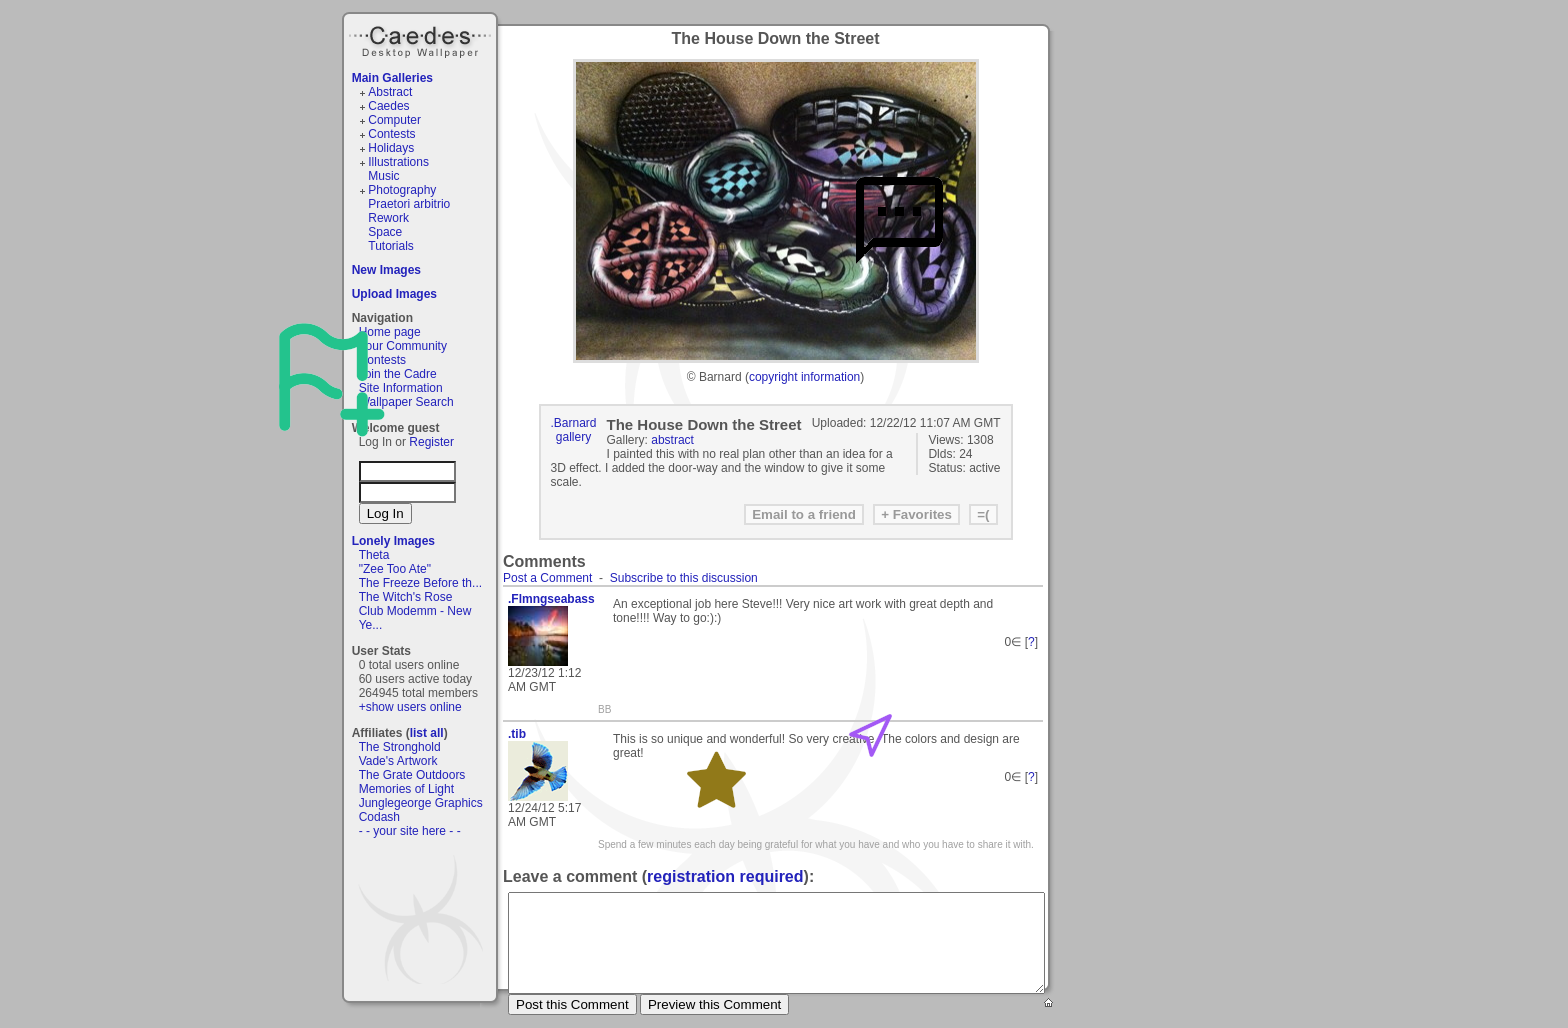  What do you see at coordinates (323, 375) in the screenshot?
I see `add a new flag or bookmark` at bounding box center [323, 375].